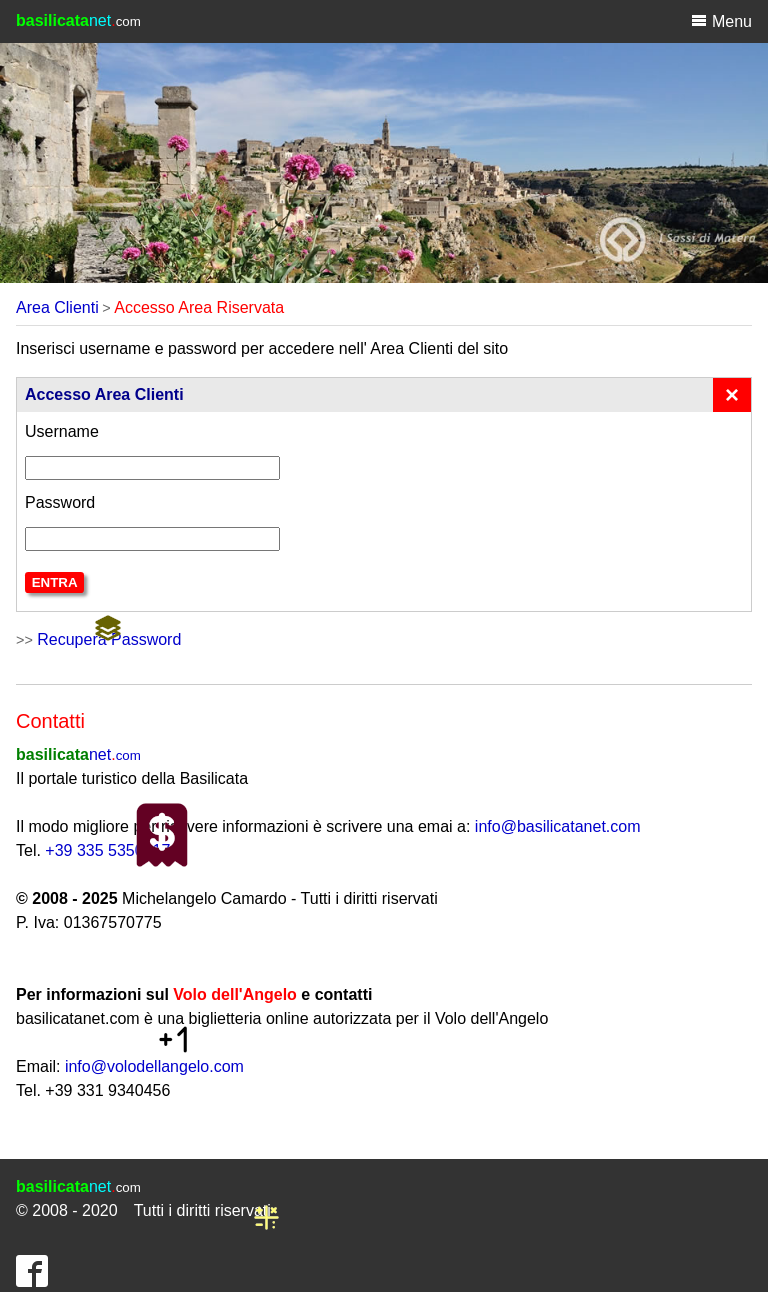 The width and height of the screenshot is (768, 1292). Describe the element at coordinates (266, 1217) in the screenshot. I see `open calculator or math tools` at that location.